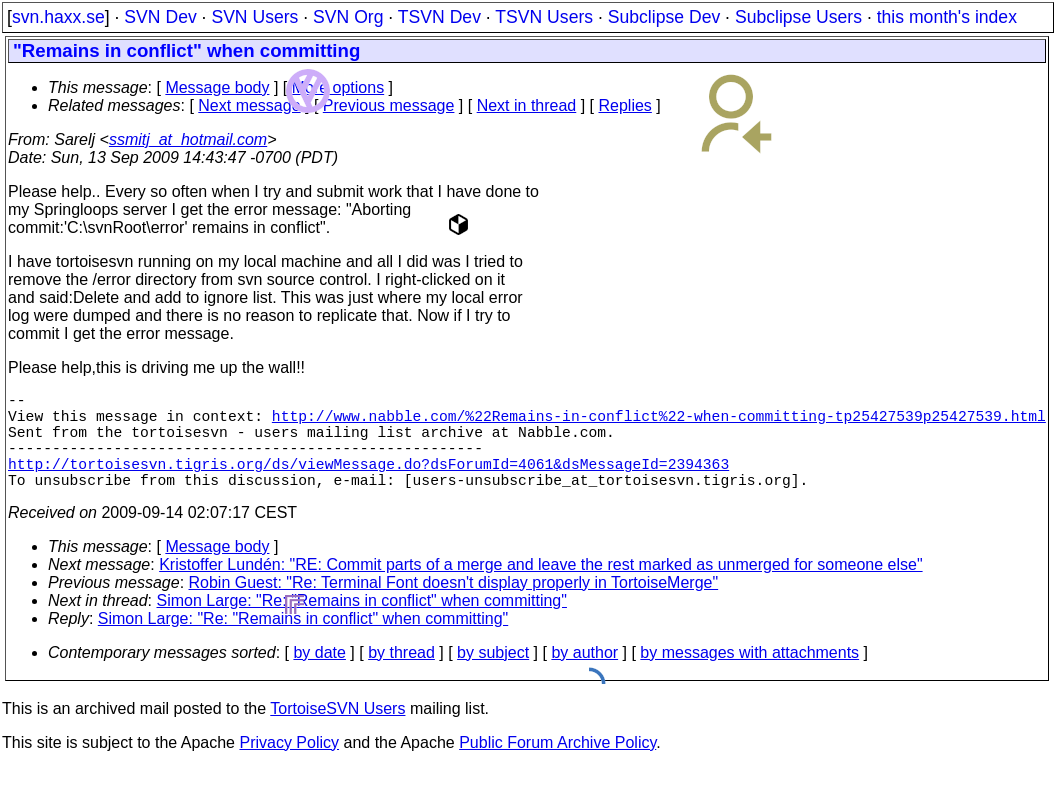 The height and width of the screenshot is (792, 1056). Describe the element at coordinates (308, 91) in the screenshot. I see `fozzy hosting service logo` at that location.